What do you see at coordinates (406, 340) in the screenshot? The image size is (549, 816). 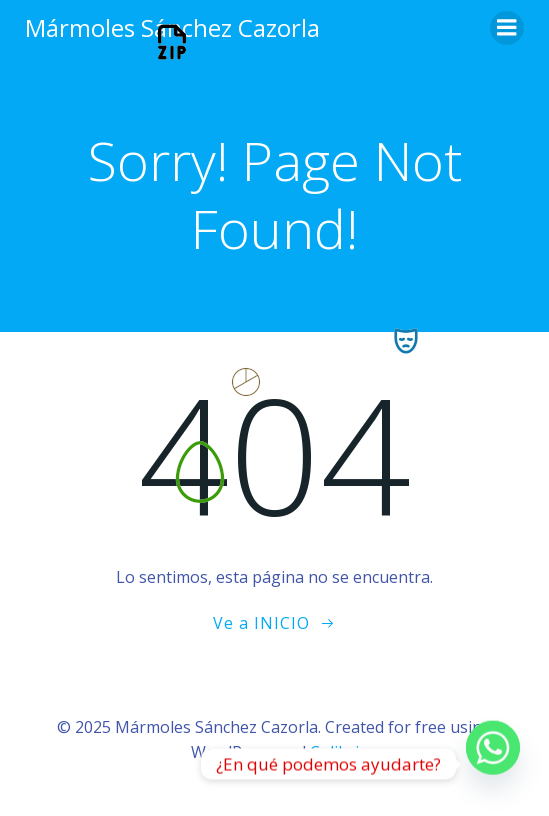 I see `indicates sad or negative emotion` at bounding box center [406, 340].